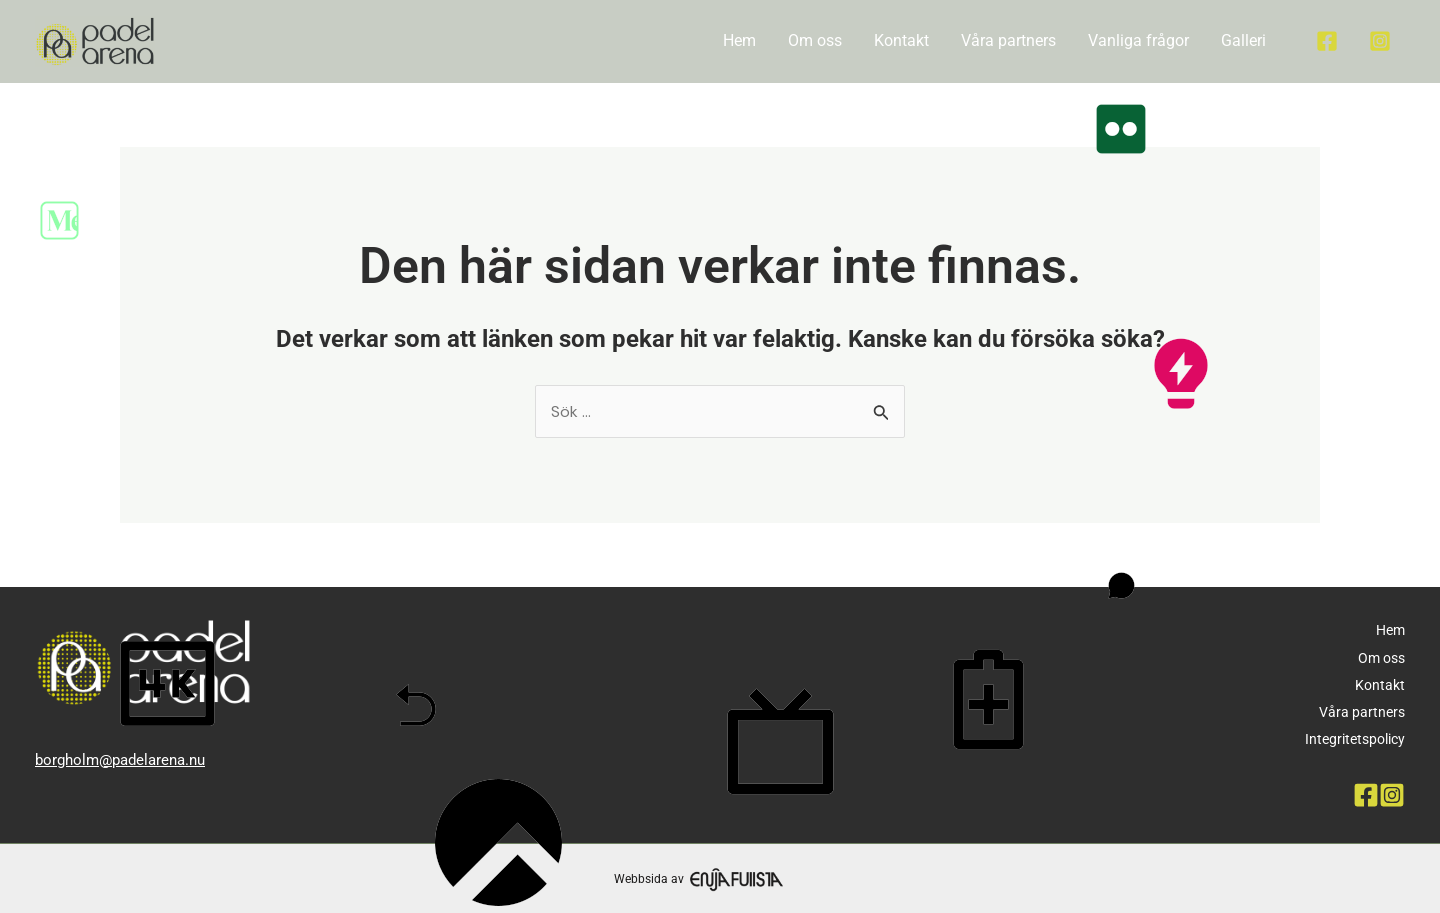  What do you see at coordinates (1121, 585) in the screenshot?
I see `open chat or messaging` at bounding box center [1121, 585].